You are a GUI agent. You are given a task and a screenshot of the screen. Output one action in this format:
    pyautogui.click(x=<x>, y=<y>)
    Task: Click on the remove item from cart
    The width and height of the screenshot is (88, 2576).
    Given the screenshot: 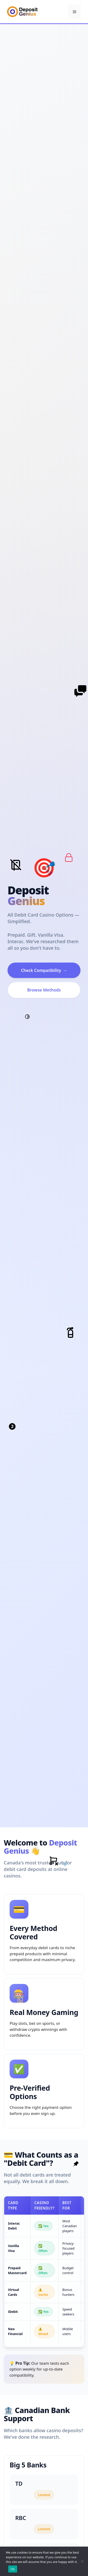 What is the action you would take?
    pyautogui.click(x=53, y=1861)
    